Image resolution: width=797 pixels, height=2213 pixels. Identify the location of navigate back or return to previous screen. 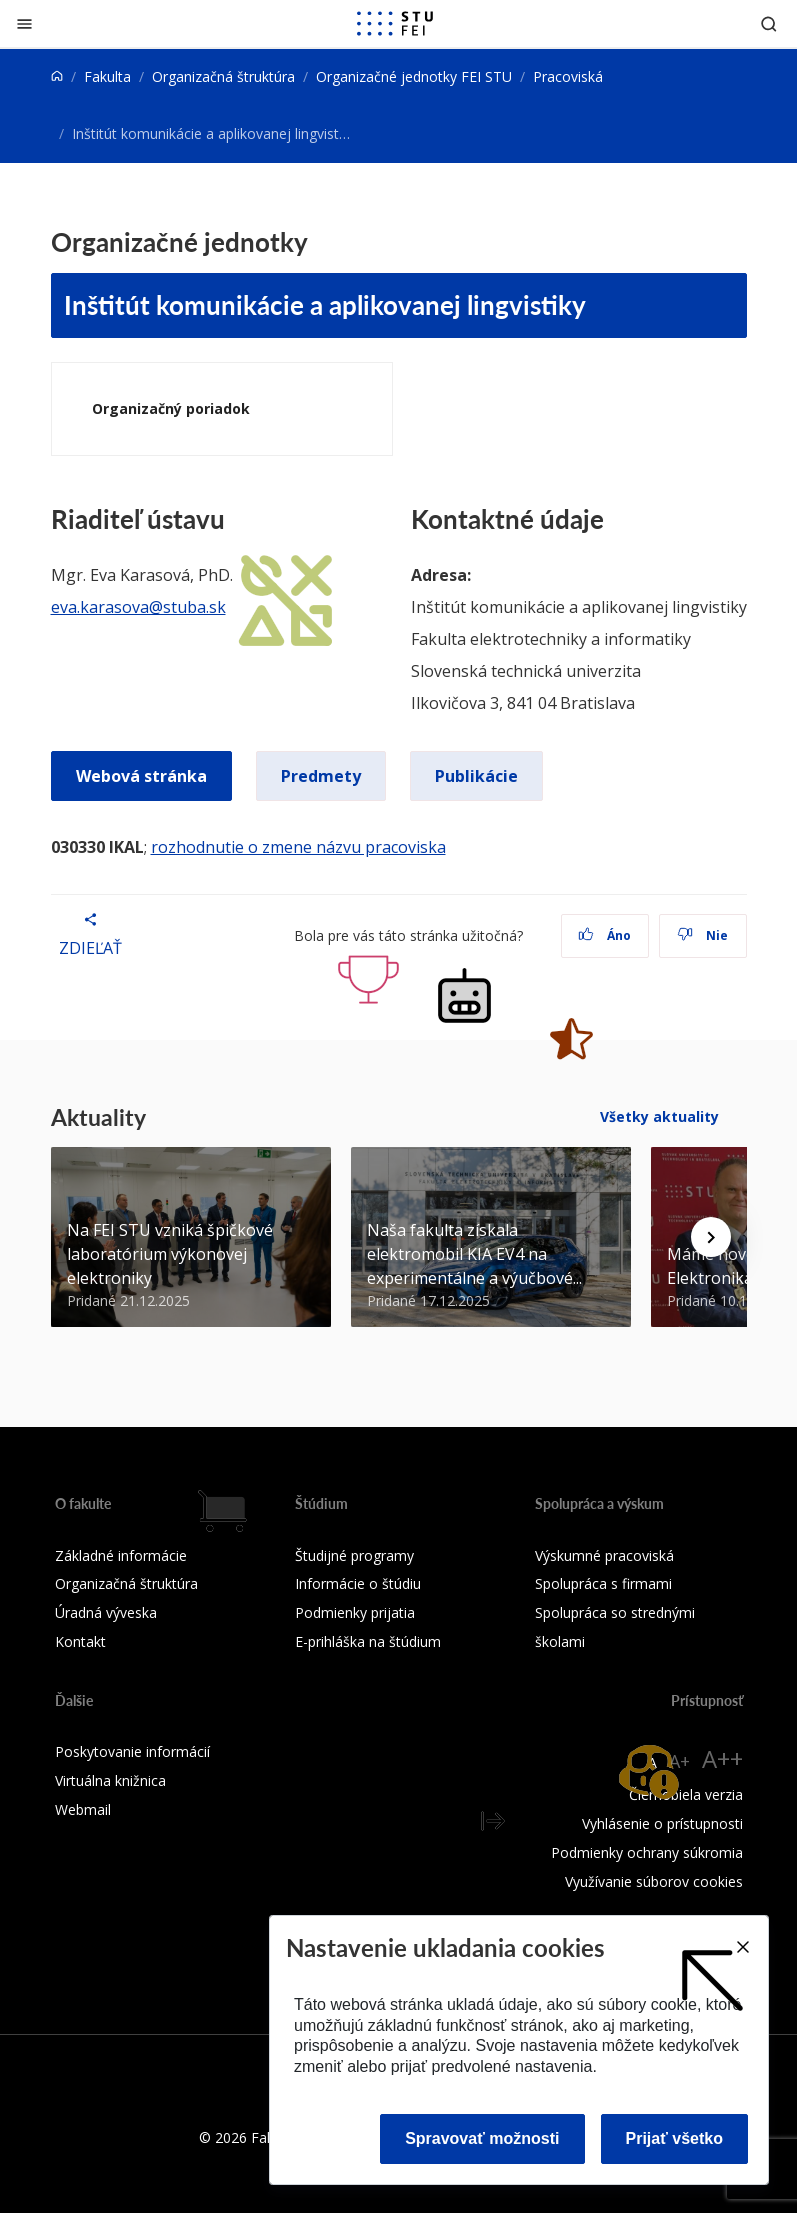
(712, 1980).